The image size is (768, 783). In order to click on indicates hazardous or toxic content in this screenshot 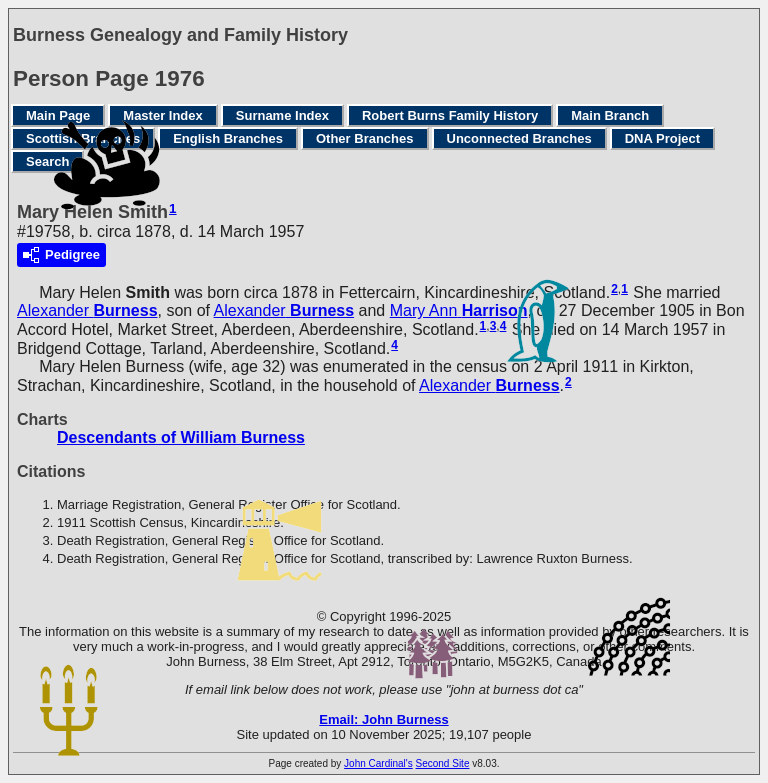, I will do `click(107, 156)`.